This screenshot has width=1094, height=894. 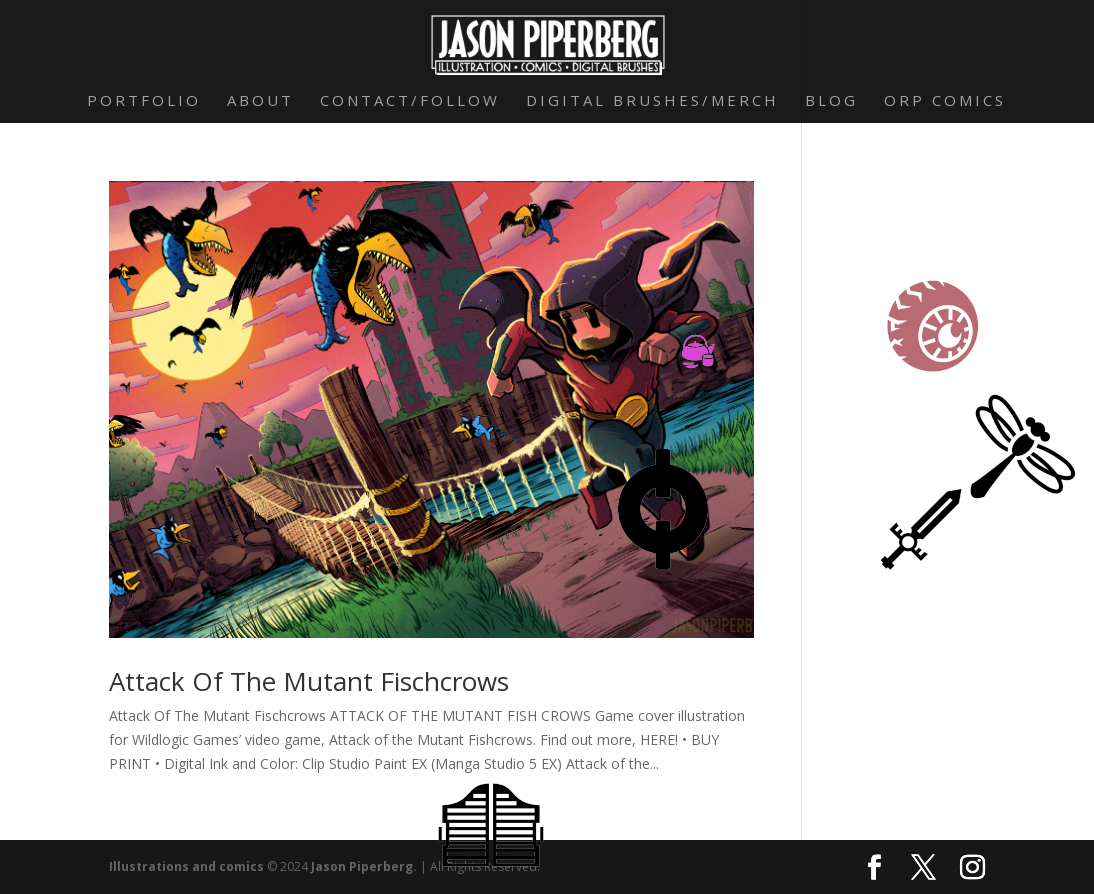 I want to click on tea ceremony or tea-related game feature, so click(x=698, y=351).